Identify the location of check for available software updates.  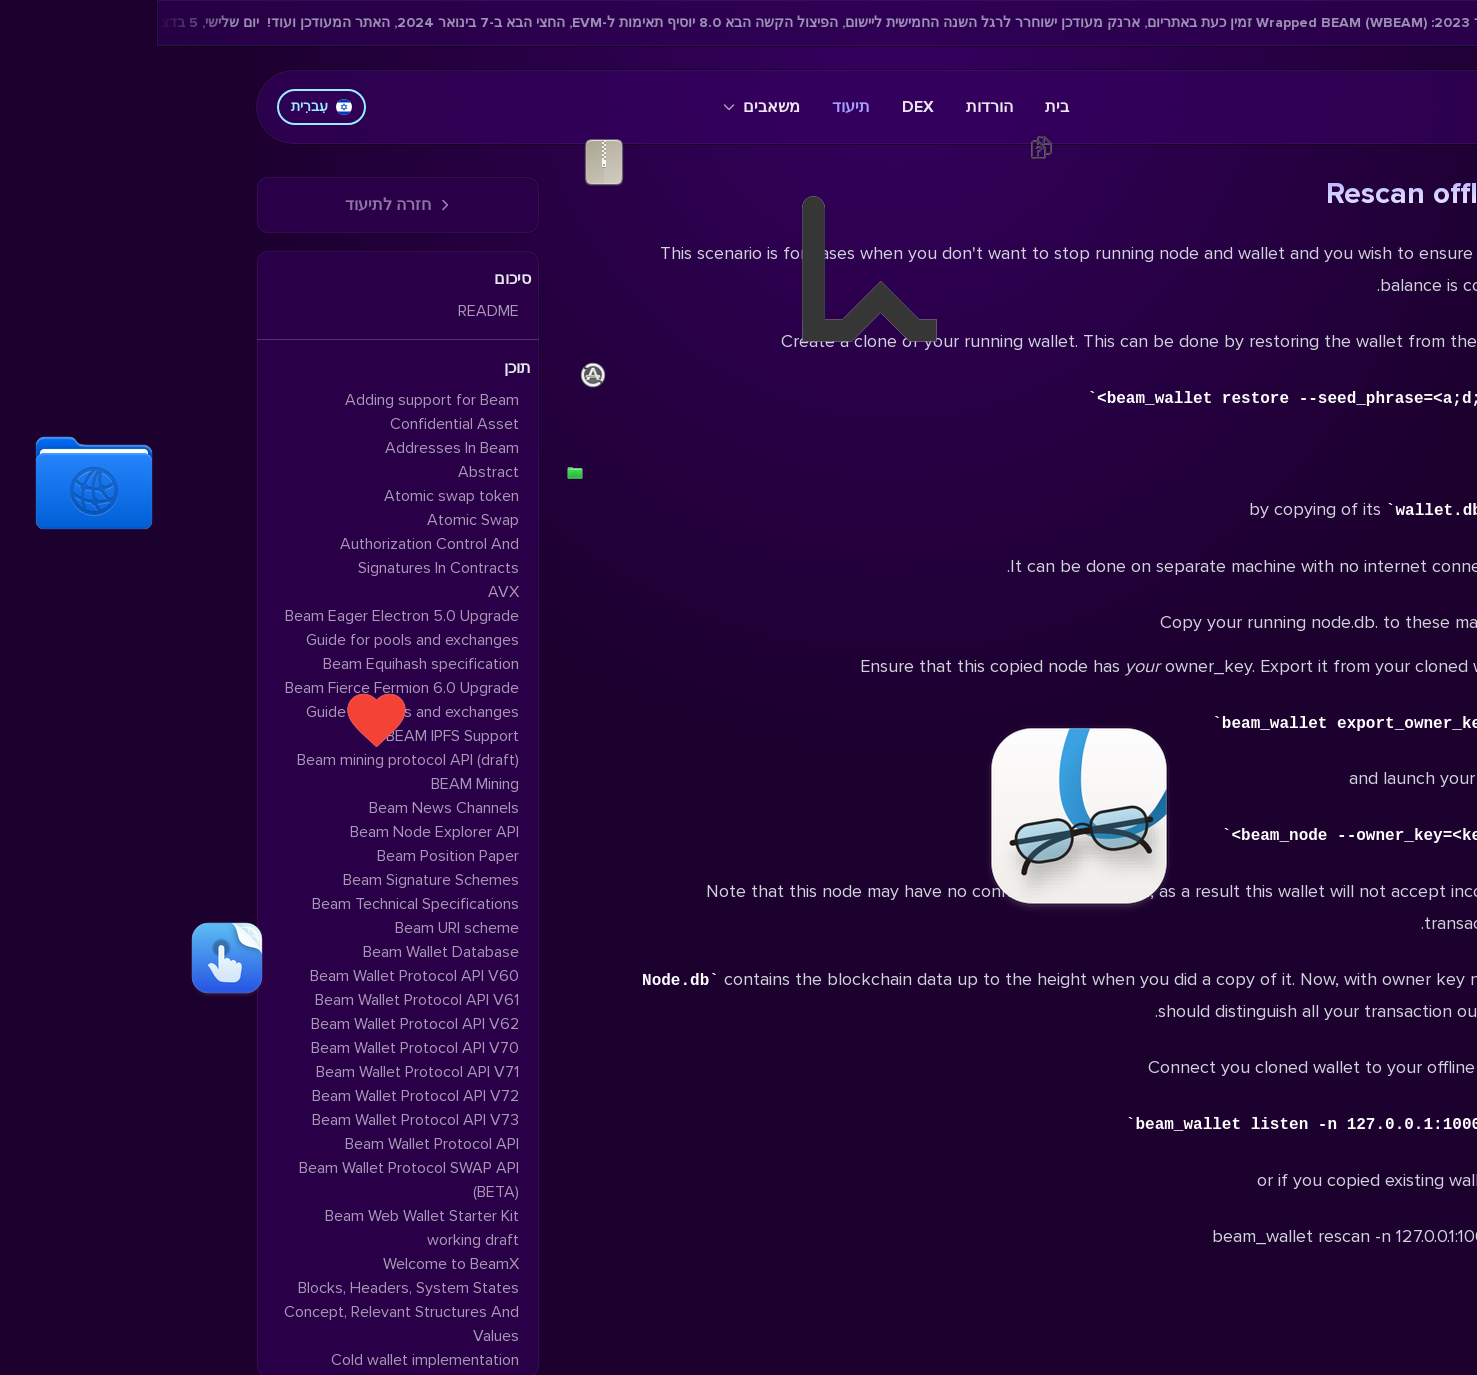
(593, 375).